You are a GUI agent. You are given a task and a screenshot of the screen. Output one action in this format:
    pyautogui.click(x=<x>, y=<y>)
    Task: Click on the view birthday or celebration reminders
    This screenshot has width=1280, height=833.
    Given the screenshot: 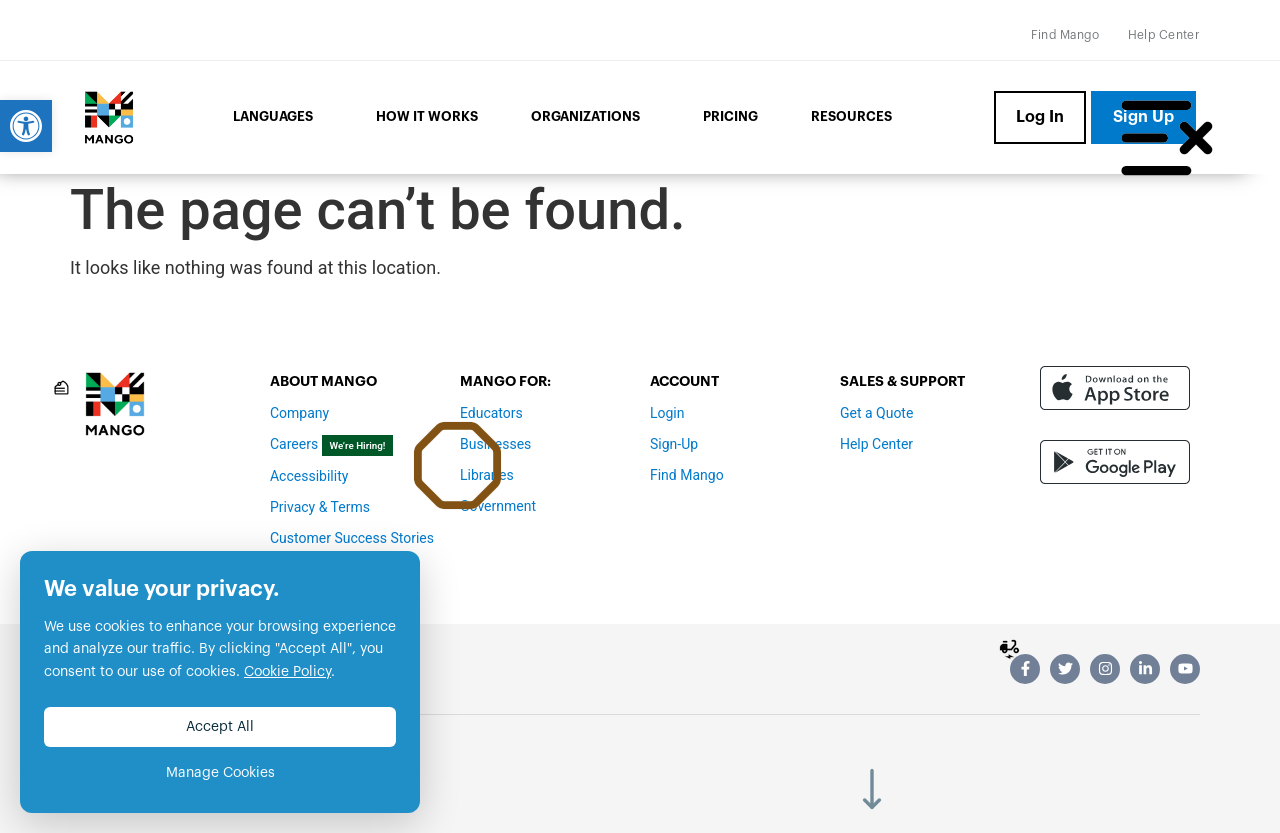 What is the action you would take?
    pyautogui.click(x=61, y=387)
    